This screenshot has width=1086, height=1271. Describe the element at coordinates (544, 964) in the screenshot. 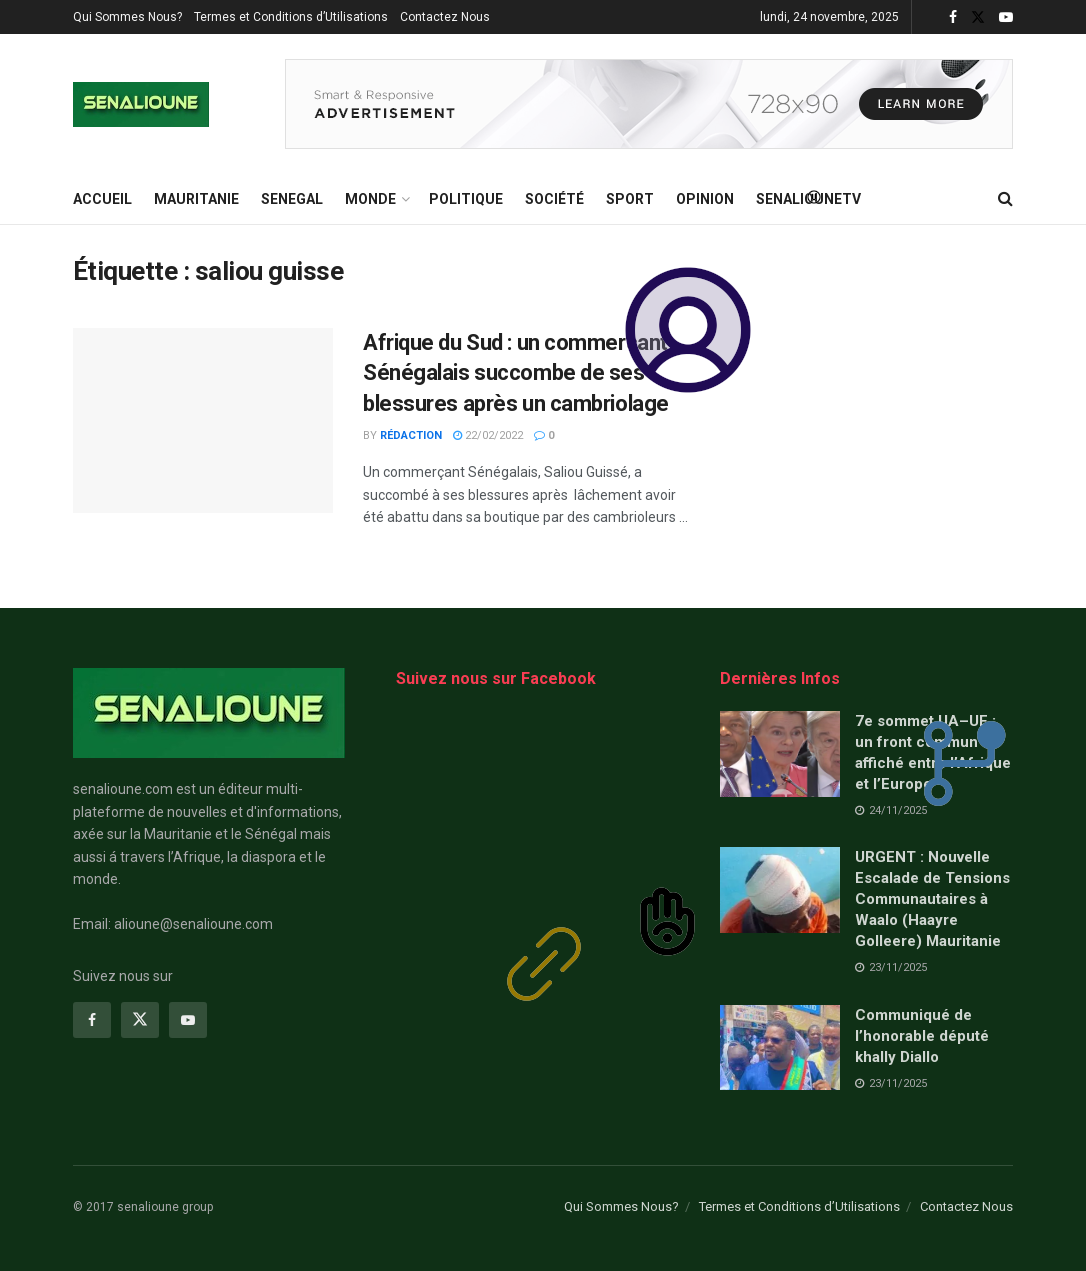

I see `copy or share a link` at that location.